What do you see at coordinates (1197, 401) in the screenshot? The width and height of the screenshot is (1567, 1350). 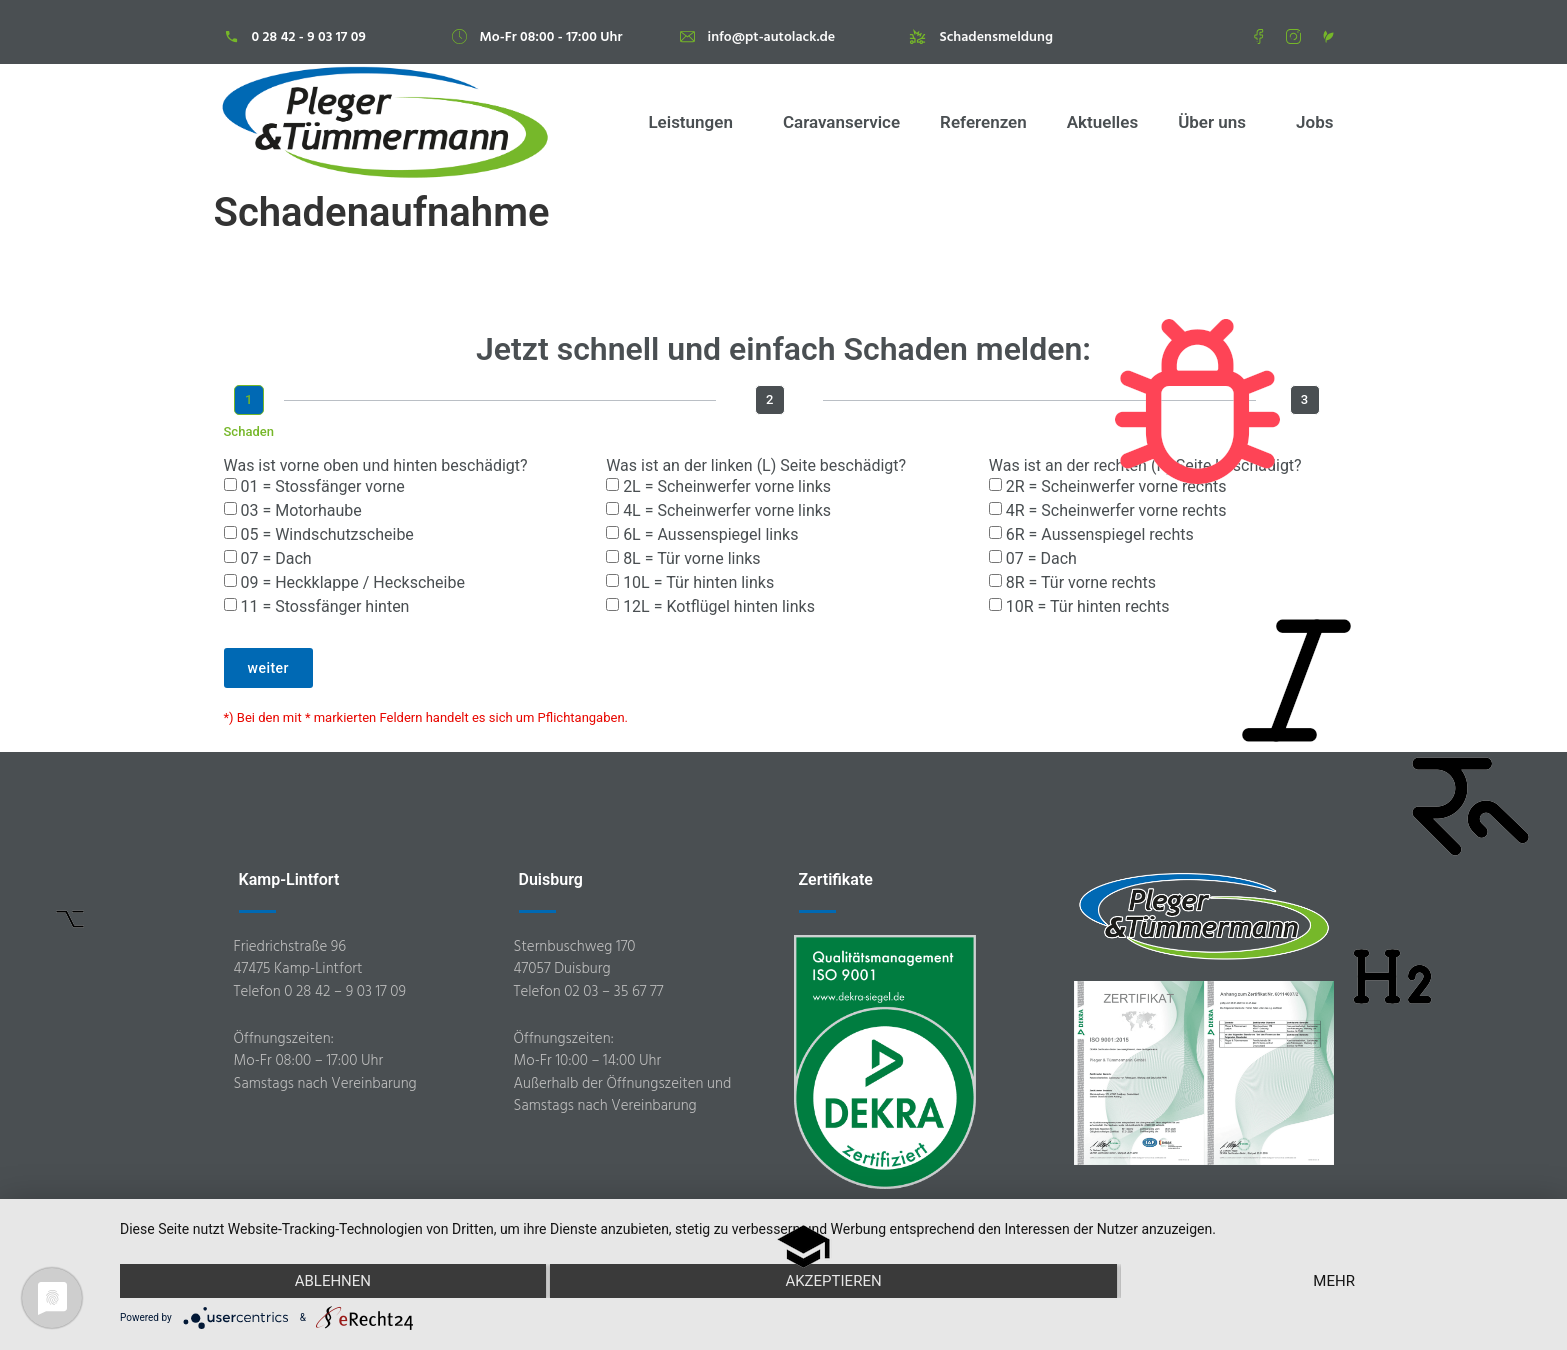 I see `report a bug or issue` at bounding box center [1197, 401].